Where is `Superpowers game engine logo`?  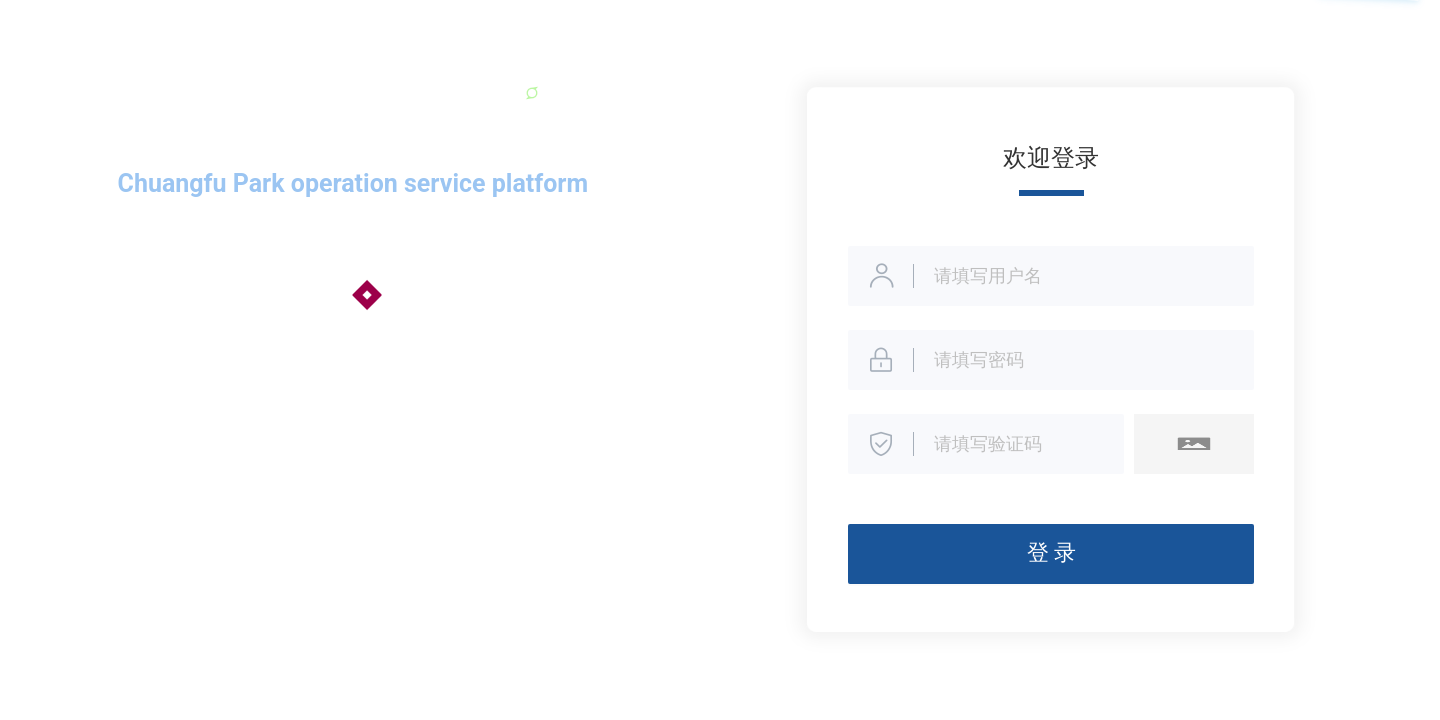
Superpowers game engine logo is located at coordinates (532, 93).